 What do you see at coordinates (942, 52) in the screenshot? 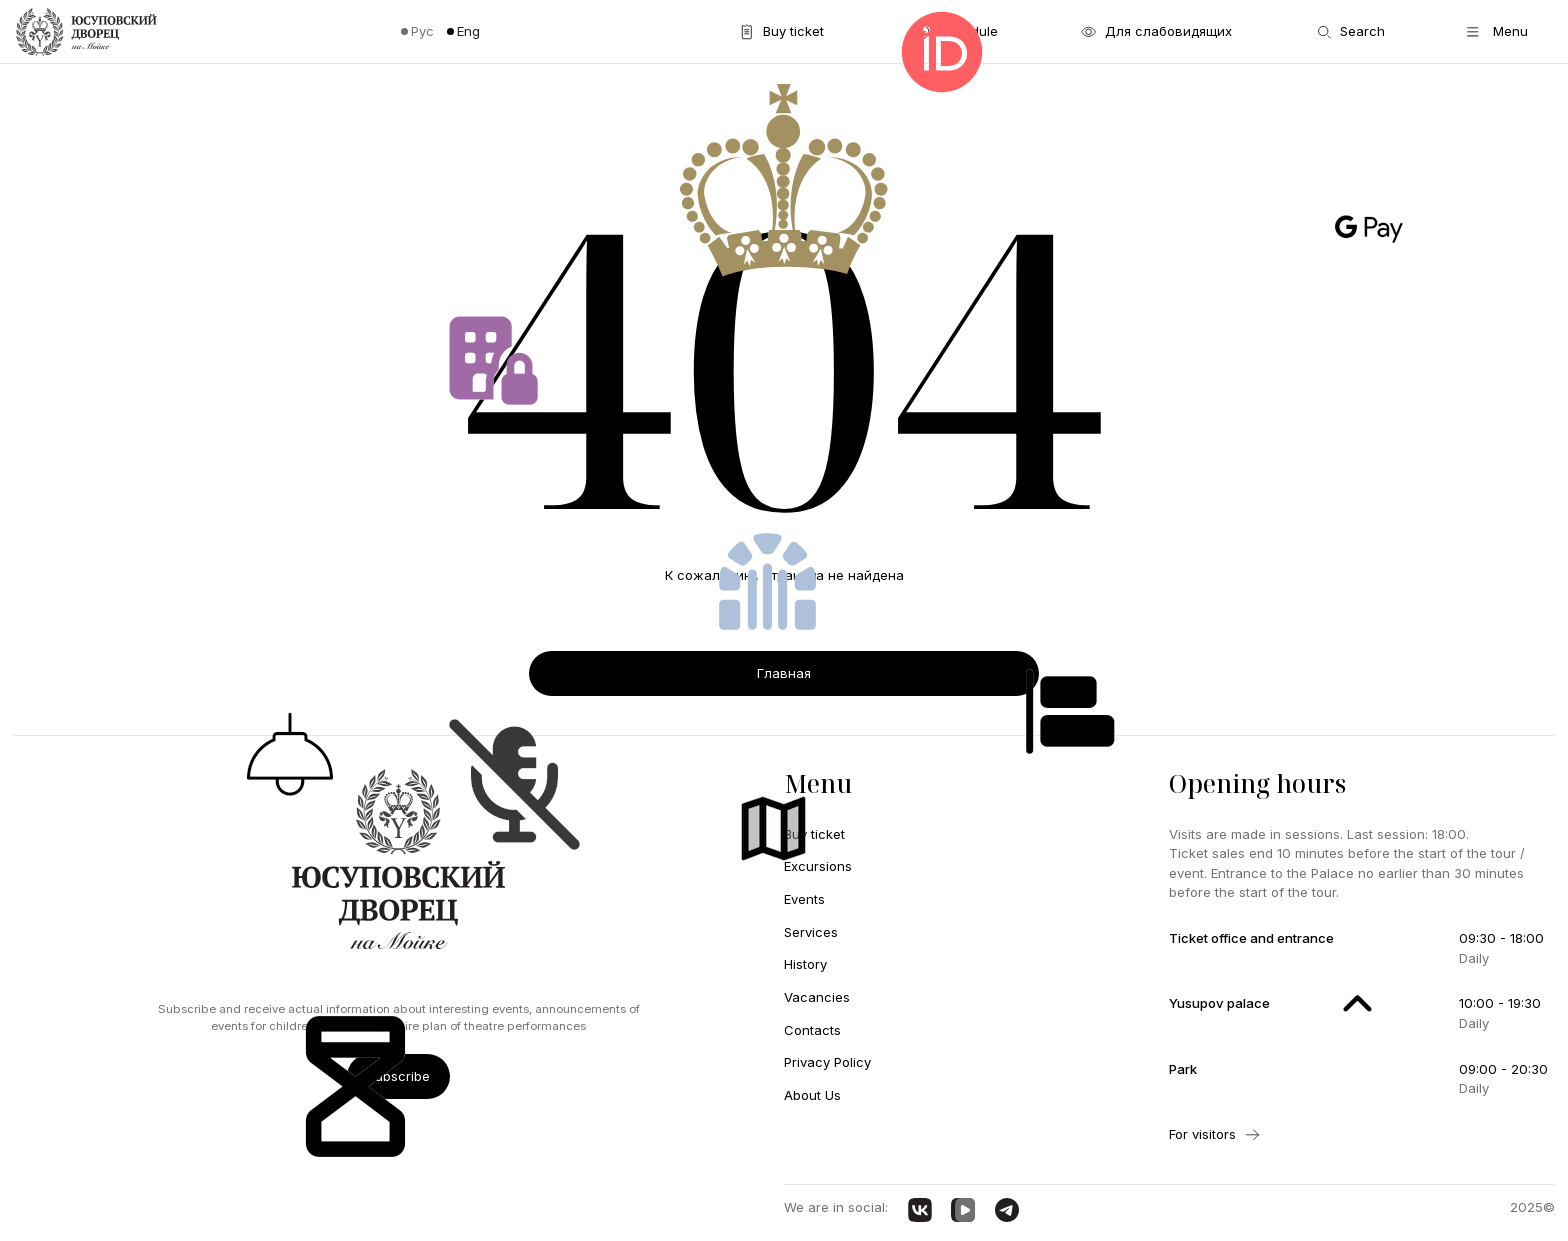
I see `link to ORCID researcher profile` at bounding box center [942, 52].